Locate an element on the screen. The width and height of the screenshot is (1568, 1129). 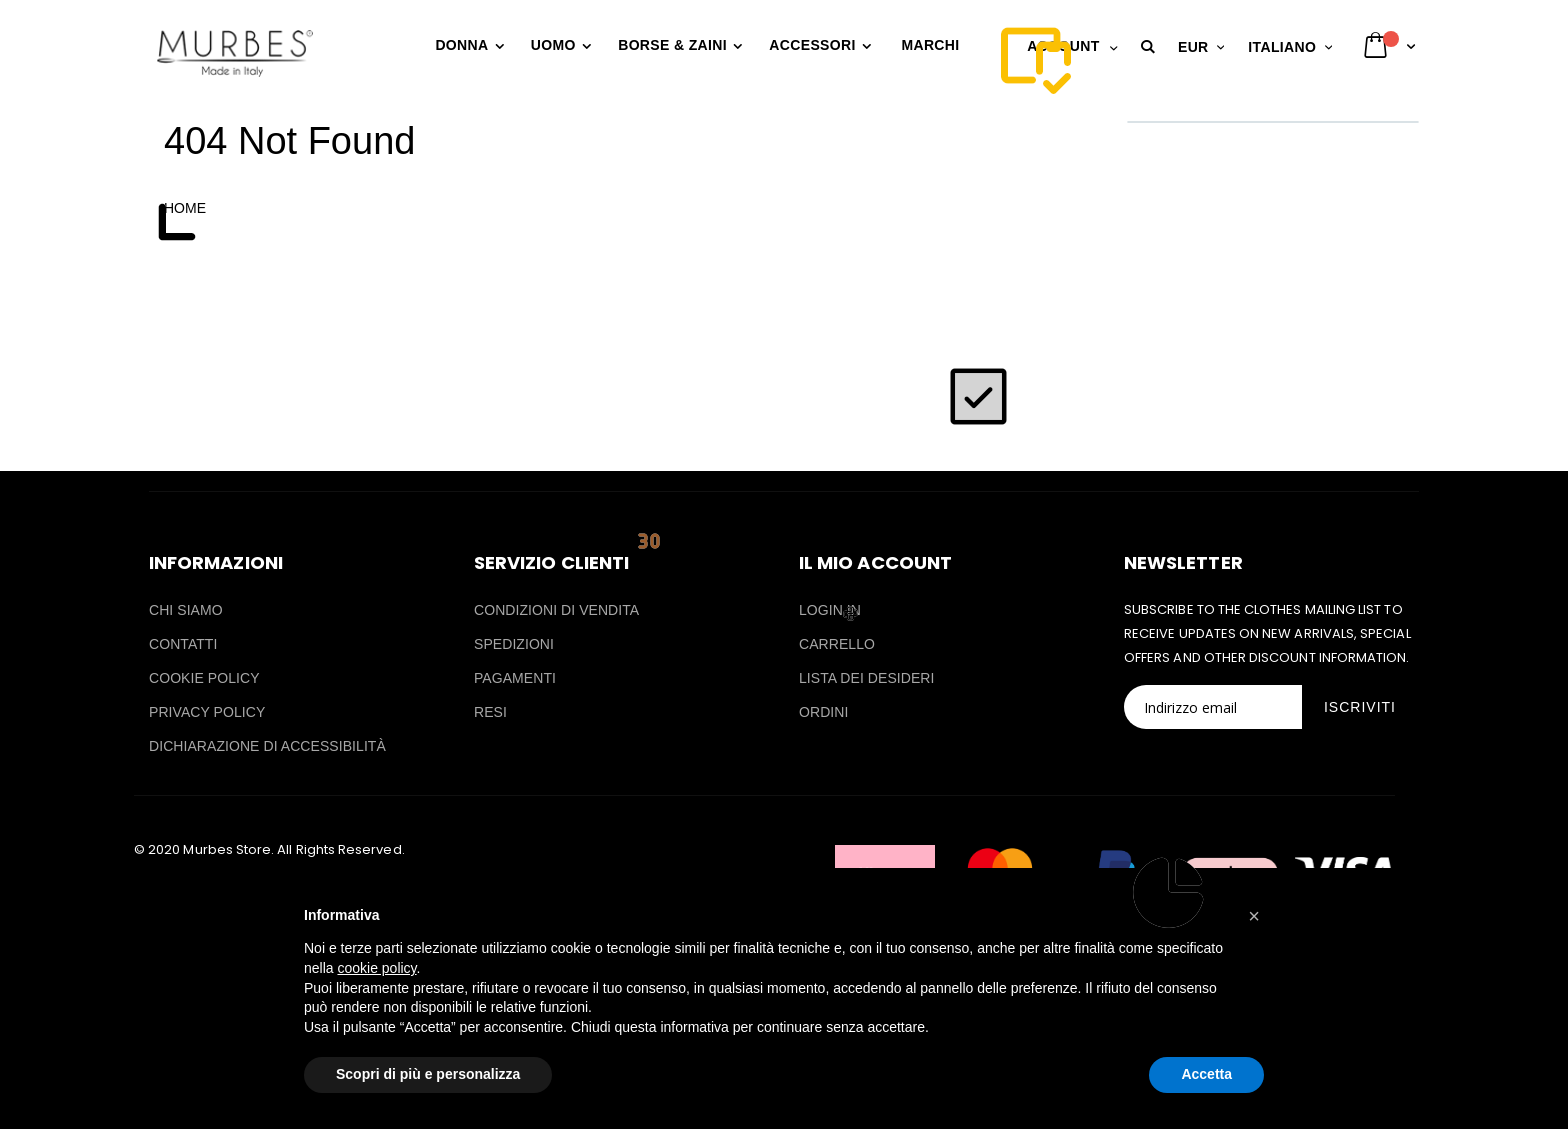
devices successfully synced or connected is located at coordinates (1036, 59).